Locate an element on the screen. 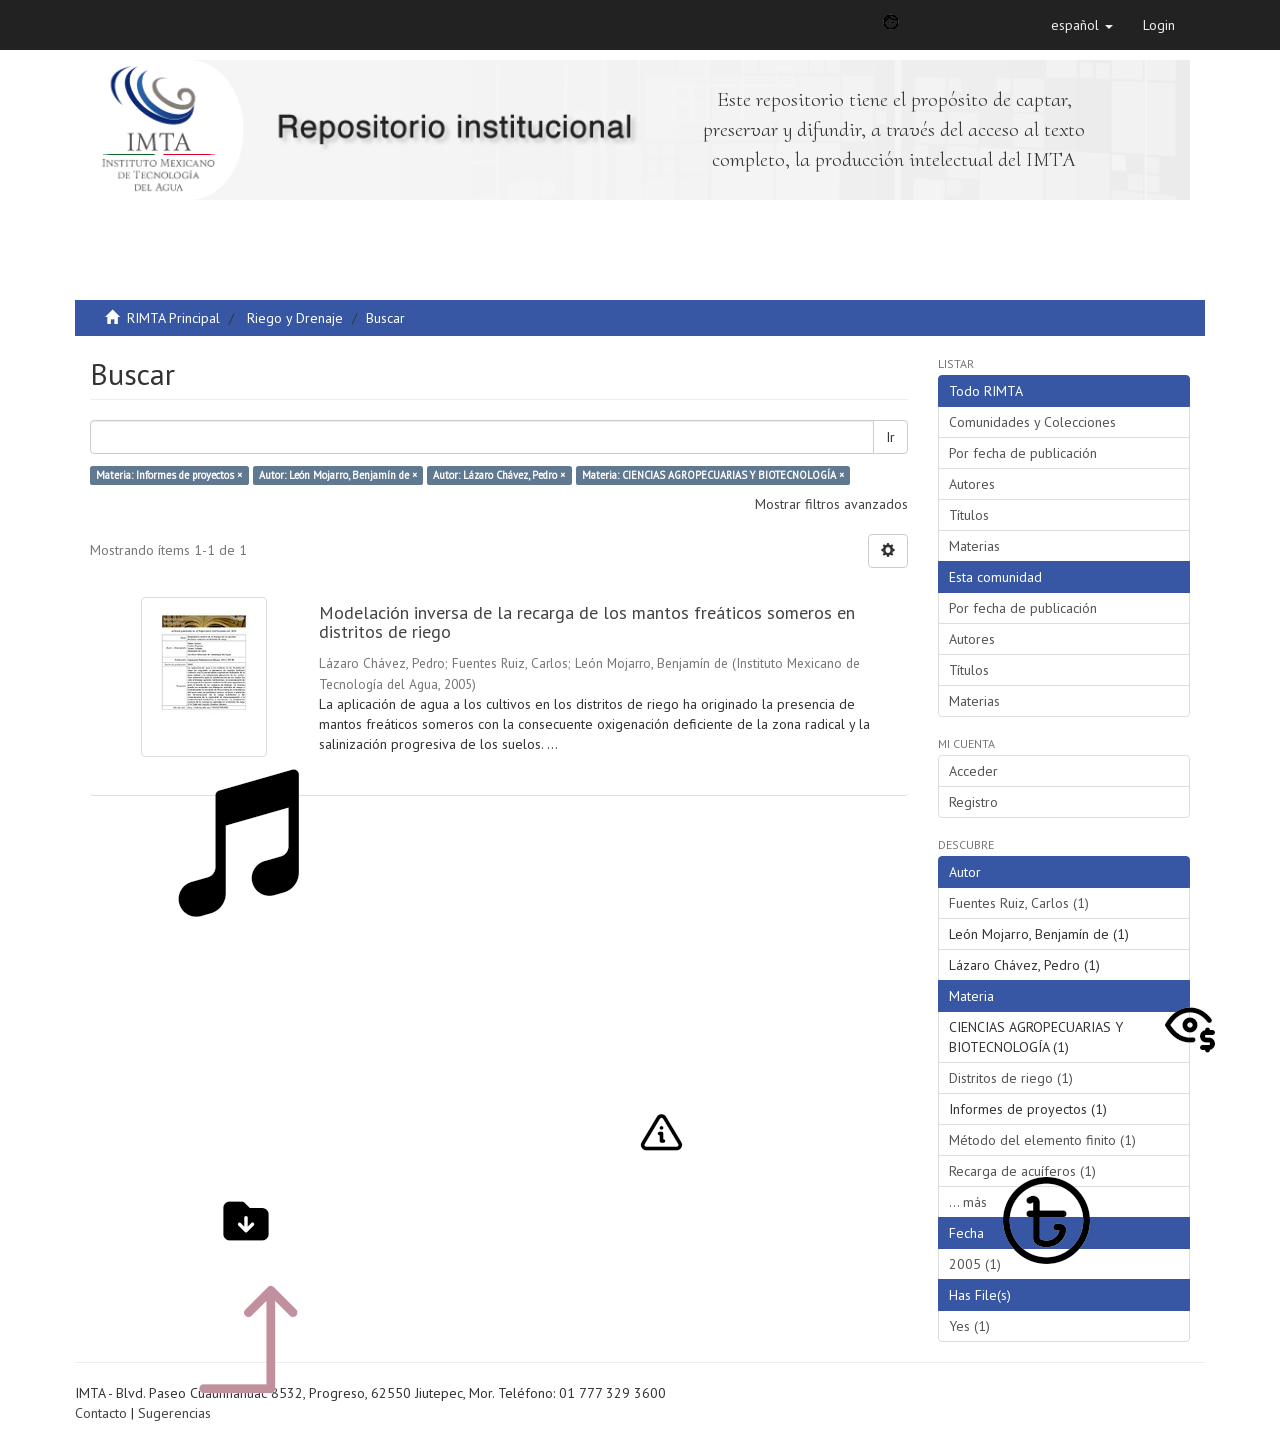 This screenshot has width=1280, height=1453. turn right then continue upward is located at coordinates (248, 1339).